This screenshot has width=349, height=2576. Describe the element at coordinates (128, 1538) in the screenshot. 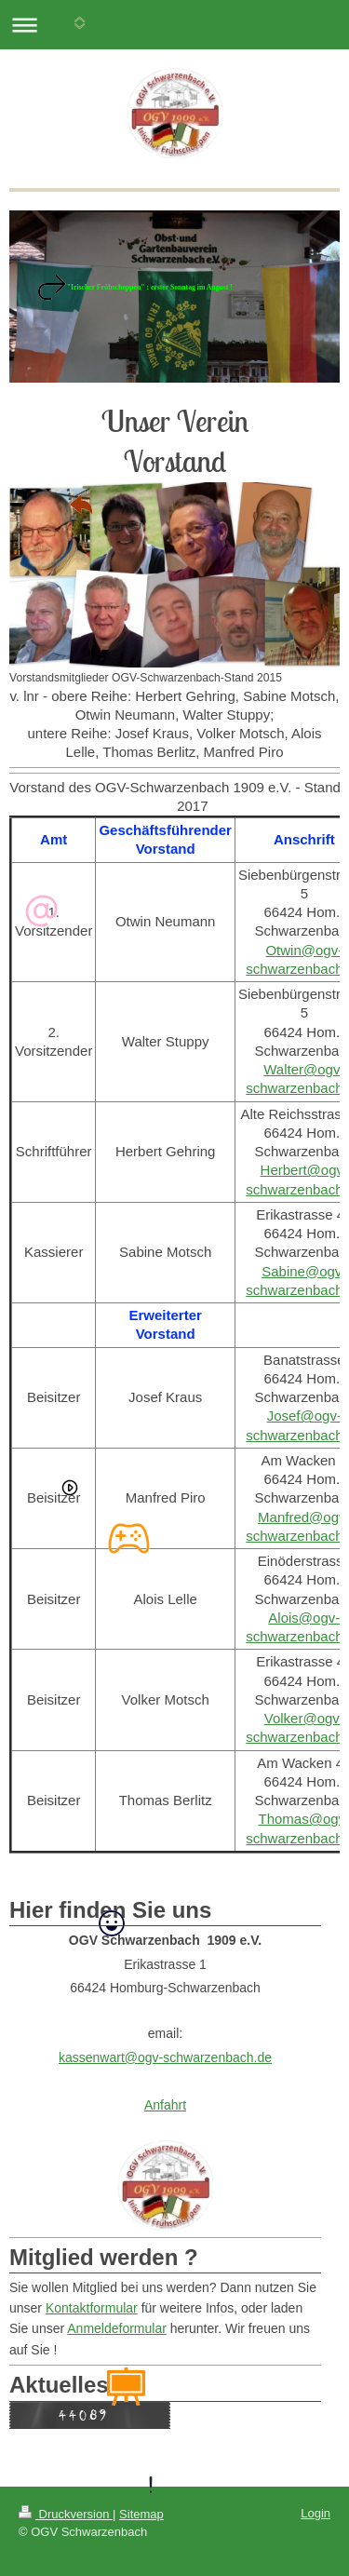

I see `access gaming features or game library` at that location.